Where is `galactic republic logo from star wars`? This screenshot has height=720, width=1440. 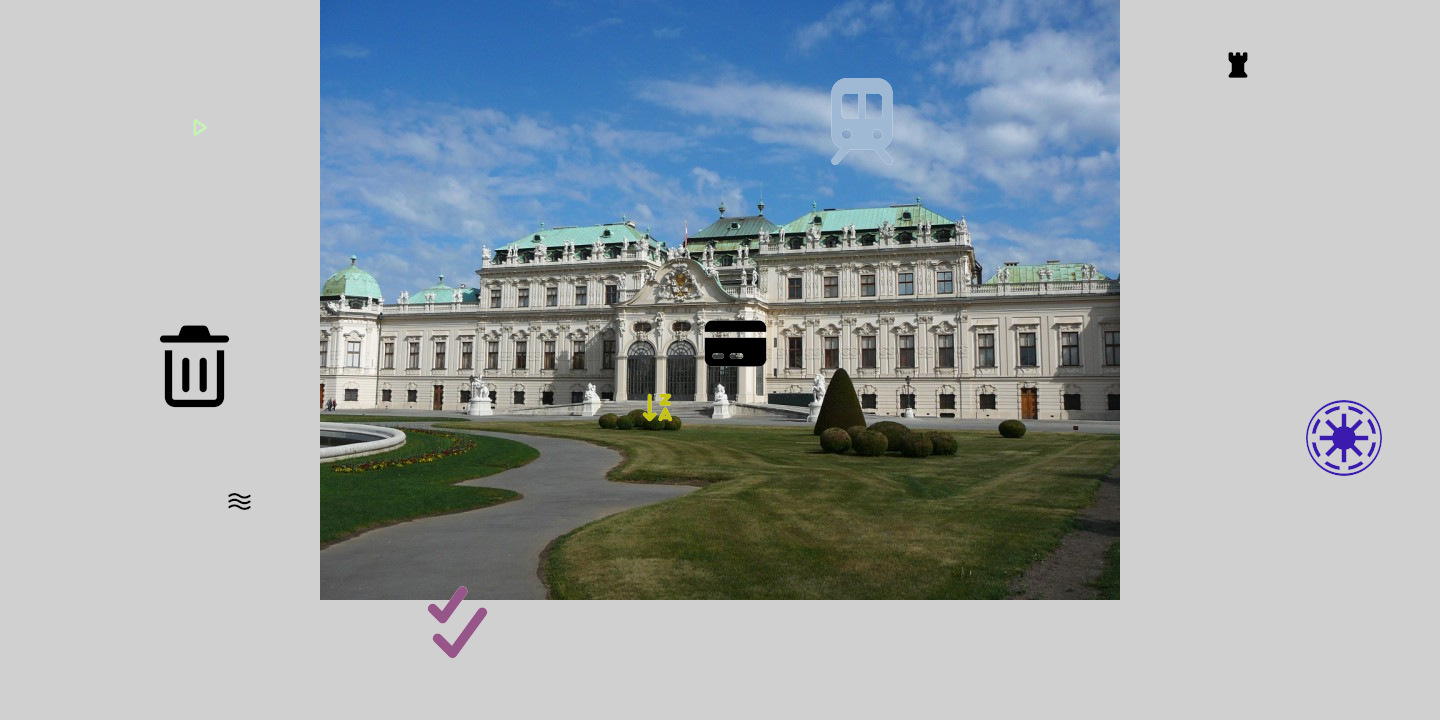 galactic republic logo from star wars is located at coordinates (1344, 438).